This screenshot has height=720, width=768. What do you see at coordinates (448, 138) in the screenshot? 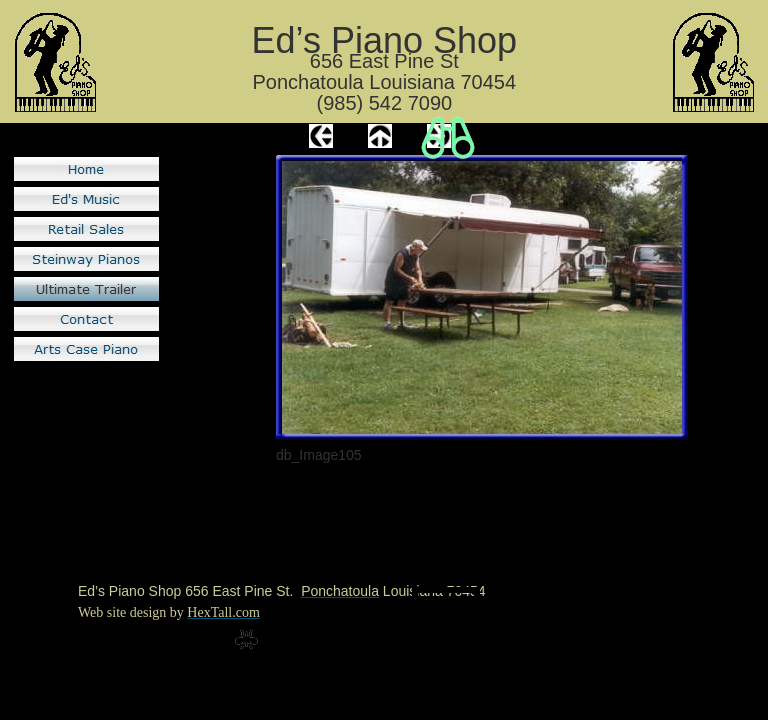
I see `search or explore content` at bounding box center [448, 138].